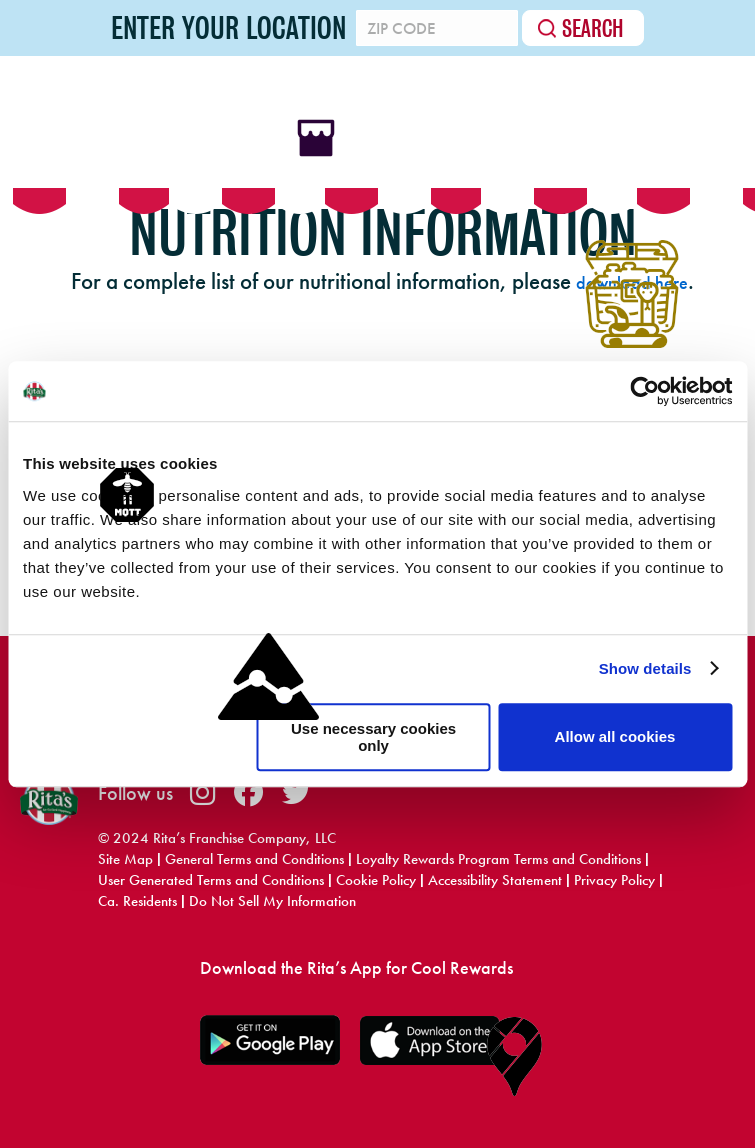 The image size is (755, 1148). I want to click on open zigbee2mqtt smart home integration settings, so click(127, 495).